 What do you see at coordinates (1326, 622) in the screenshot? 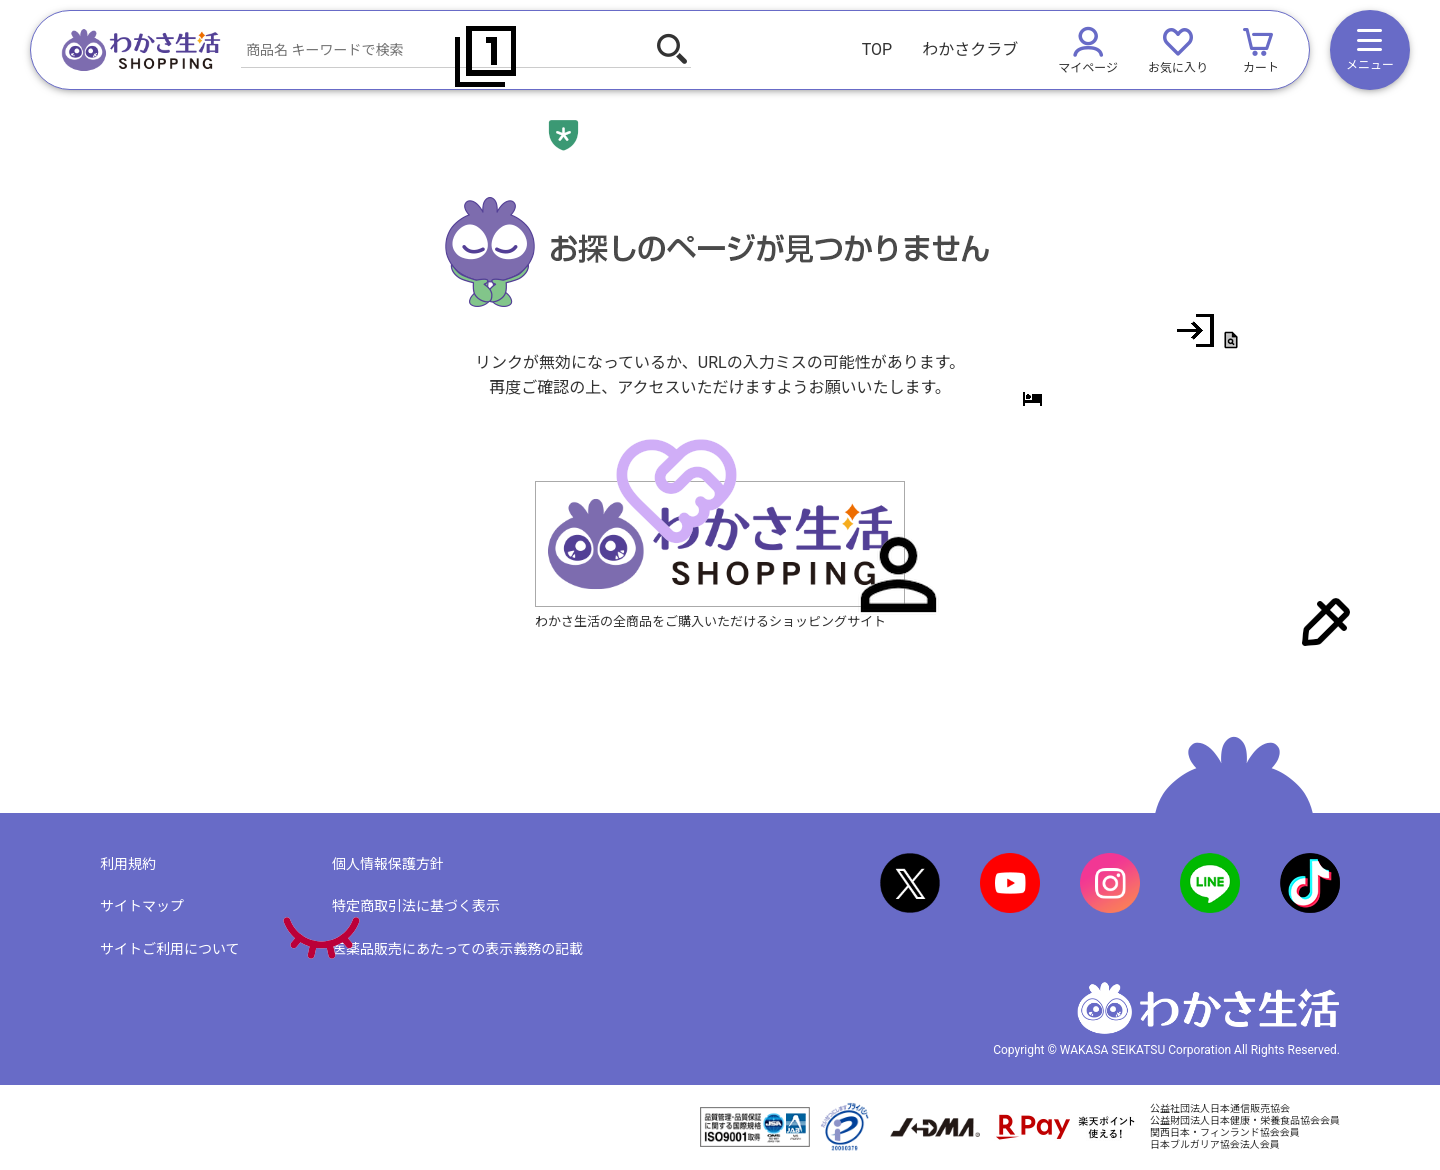
I see `select a color from the canvas` at bounding box center [1326, 622].